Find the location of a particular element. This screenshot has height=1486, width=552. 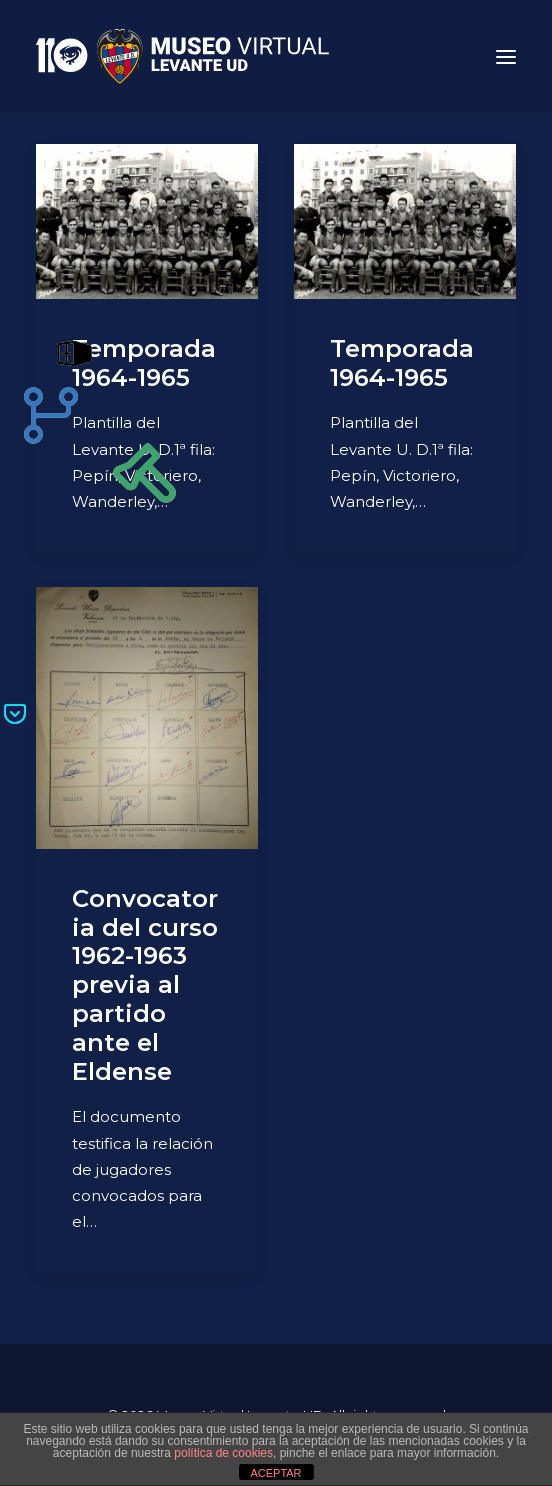

view shipping or freight details is located at coordinates (74, 353).